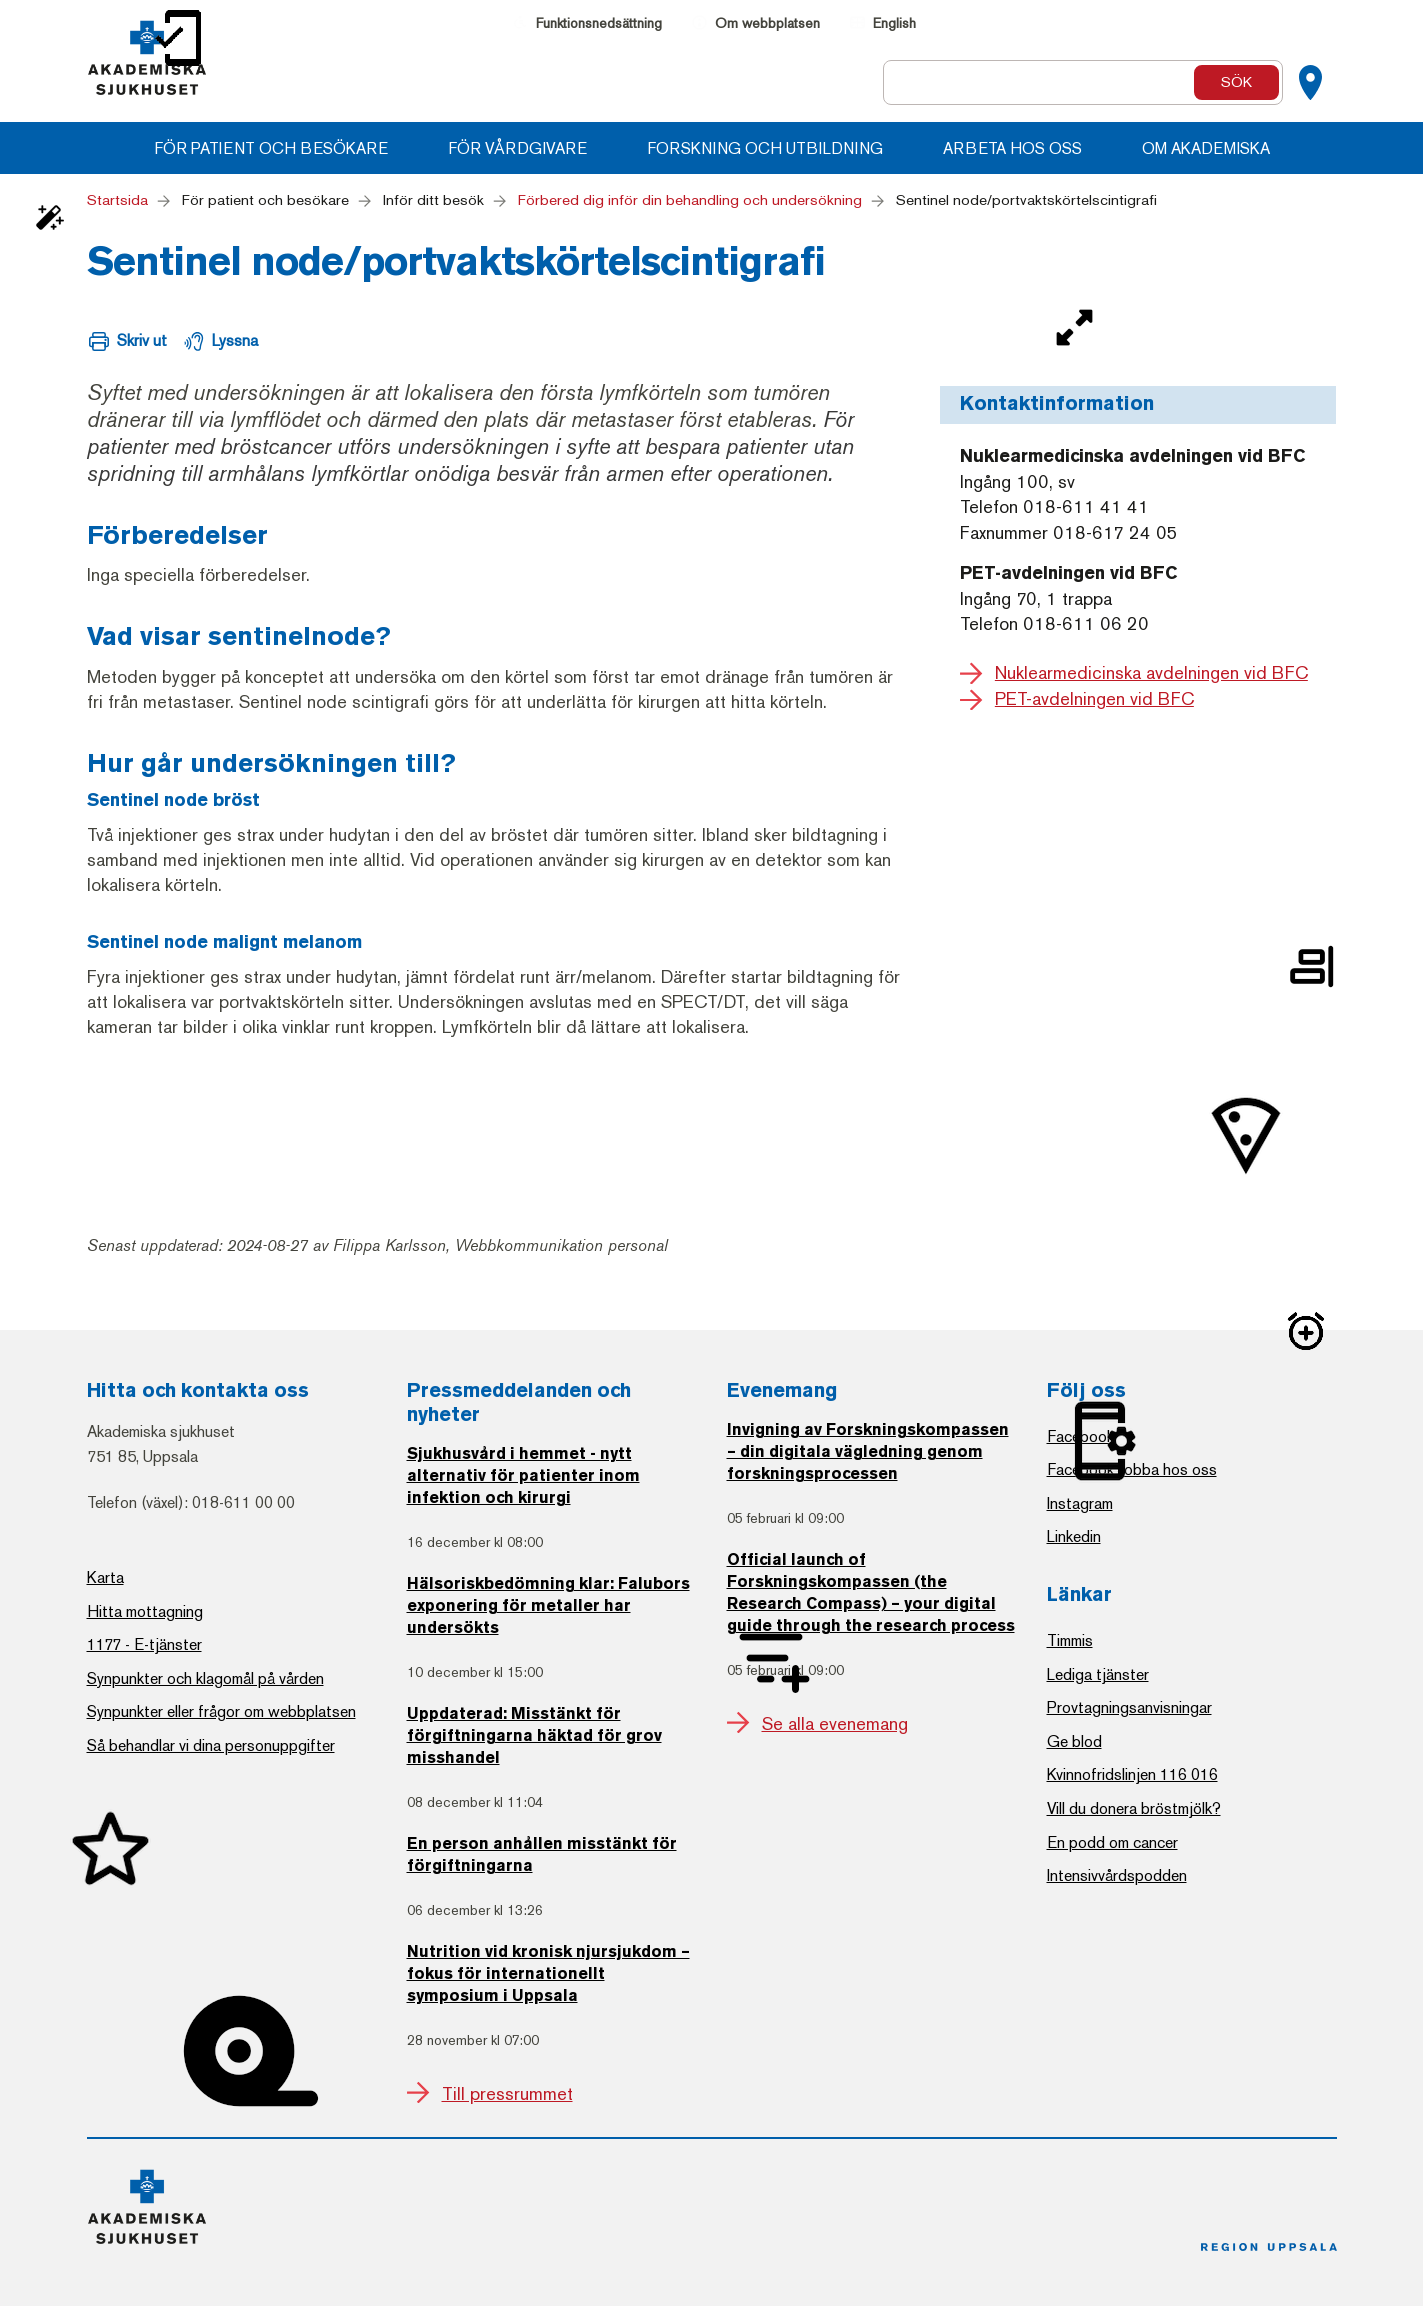 The image size is (1423, 2306). Describe the element at coordinates (110, 1849) in the screenshot. I see `add to favorites` at that location.